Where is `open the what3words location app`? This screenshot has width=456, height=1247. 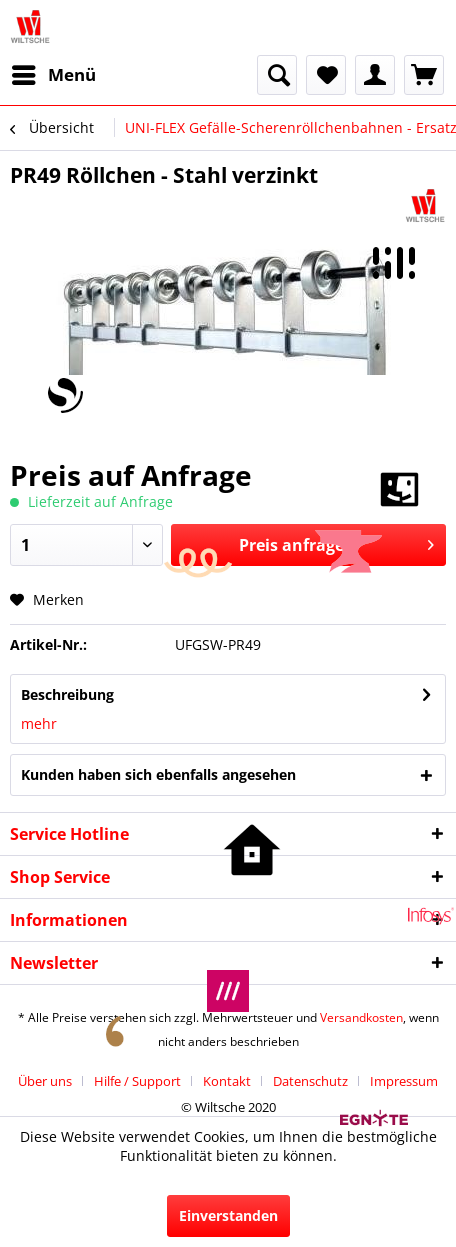
open the what3words location app is located at coordinates (228, 991).